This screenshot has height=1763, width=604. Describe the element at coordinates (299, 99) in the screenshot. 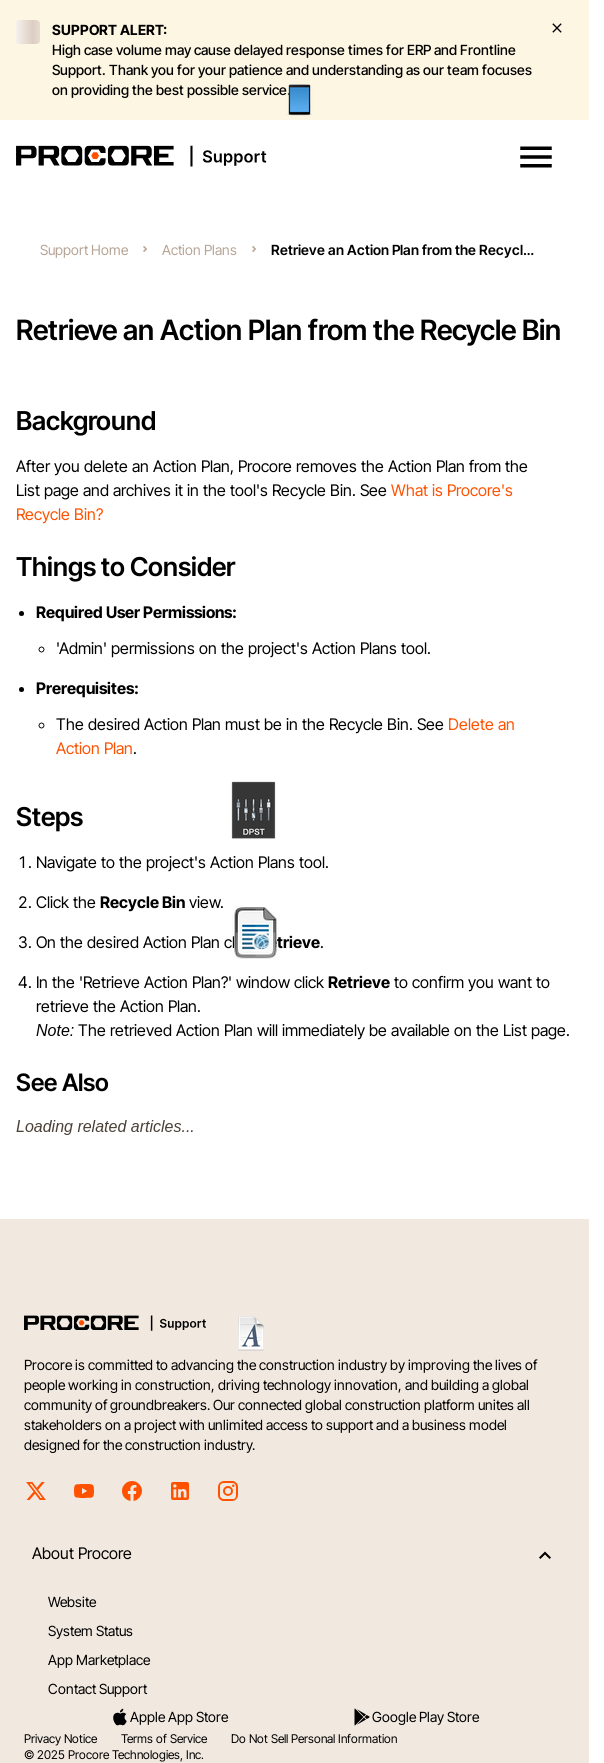

I see `manage connected iPad device` at that location.